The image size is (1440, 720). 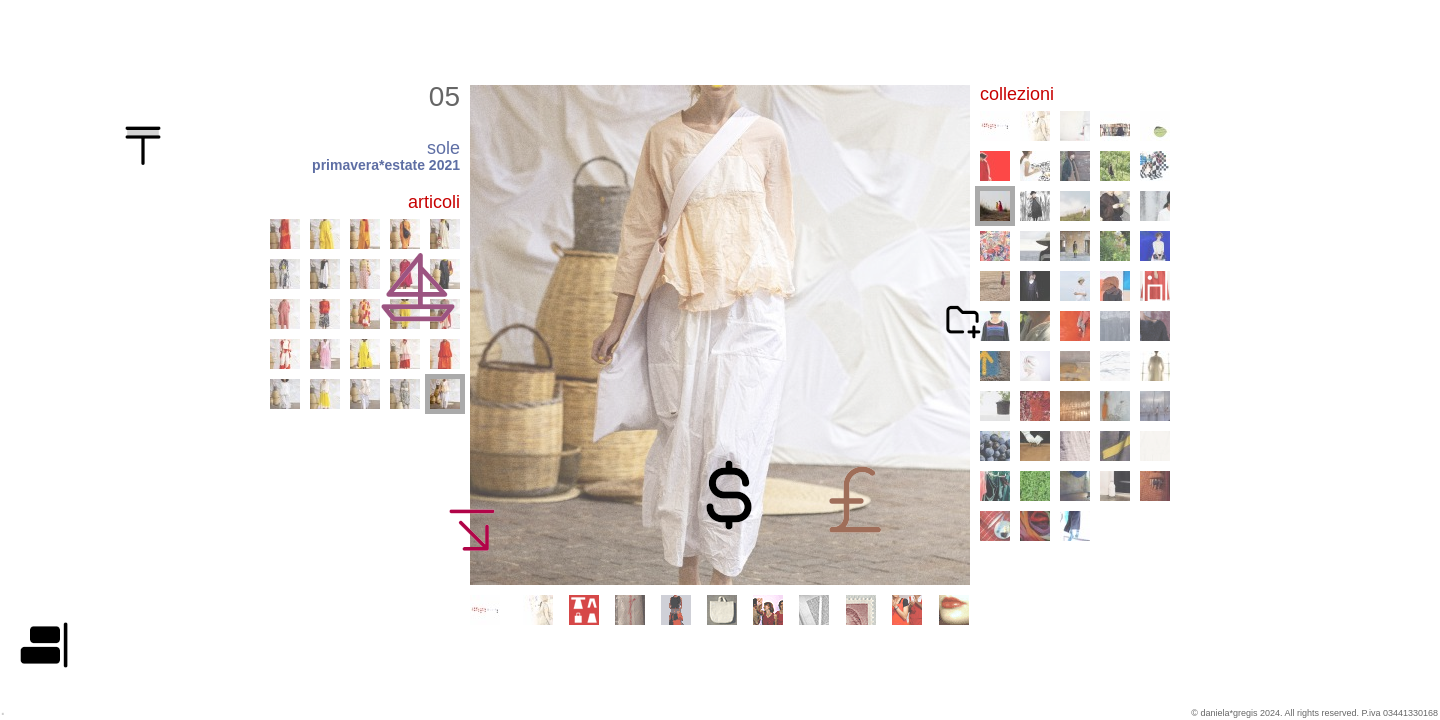 I want to click on view account balance or financial information, so click(x=729, y=495).